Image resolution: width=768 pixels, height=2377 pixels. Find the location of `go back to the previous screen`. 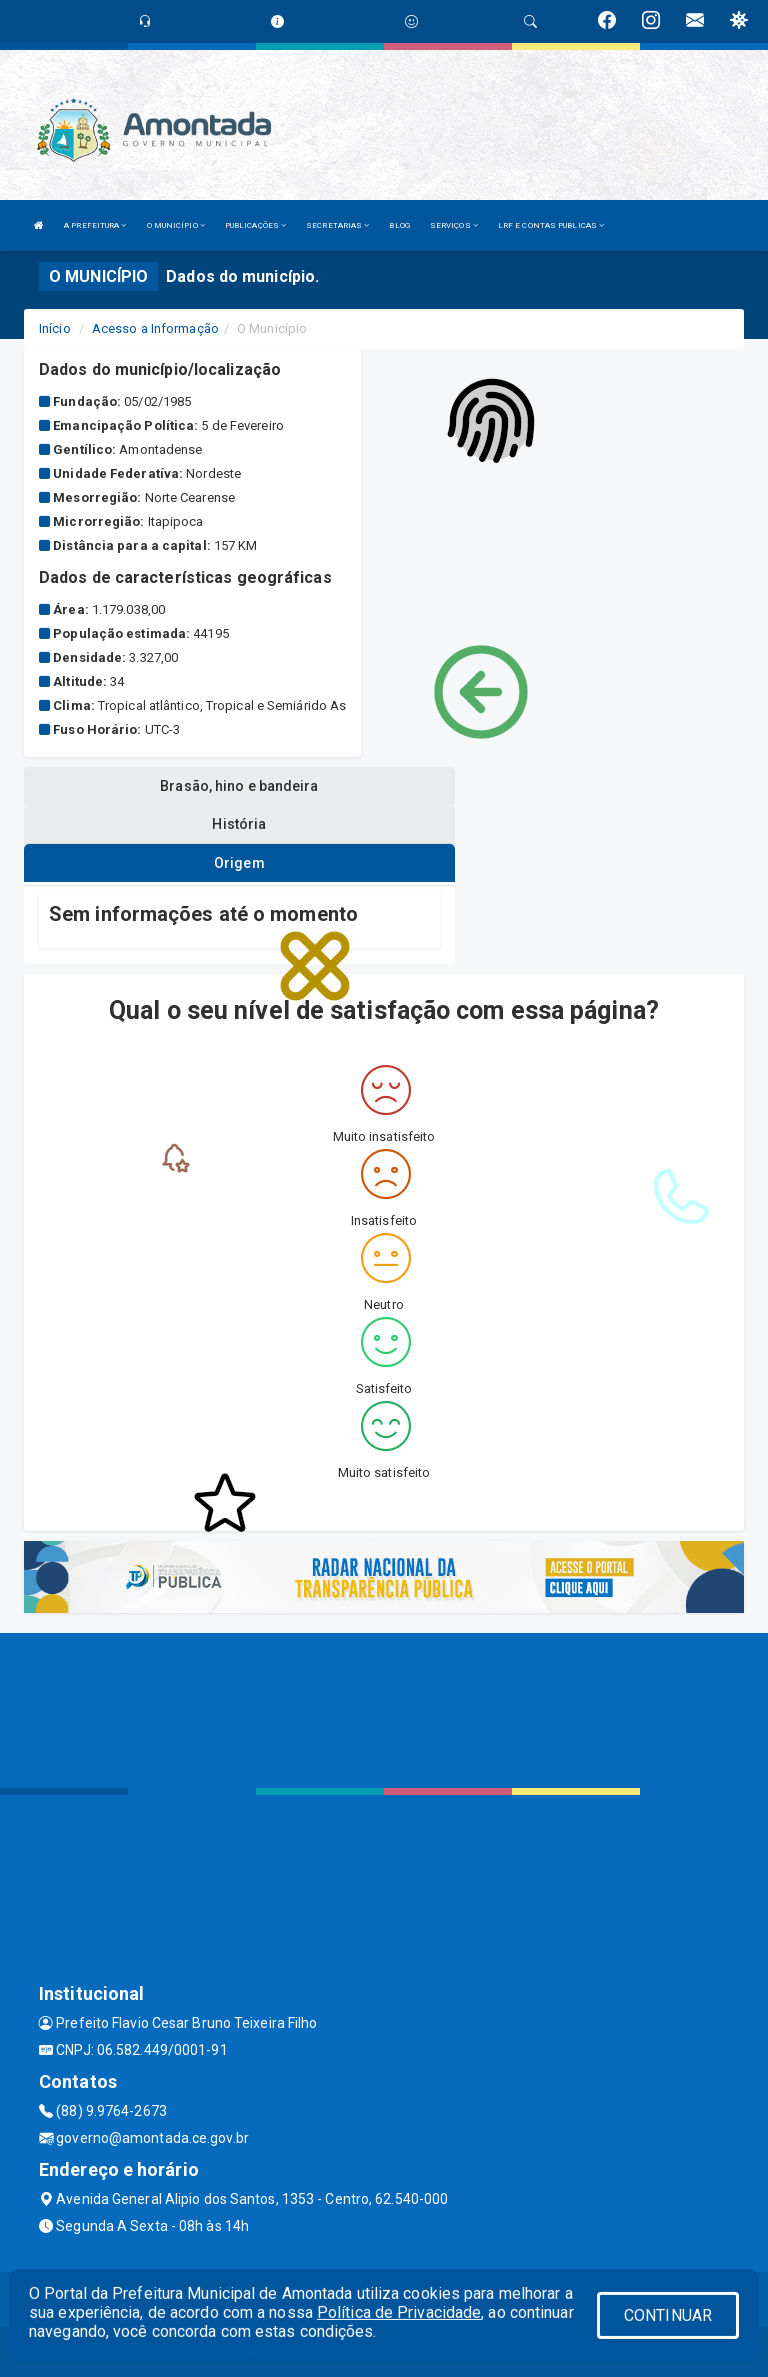

go back to the previous screen is located at coordinates (481, 692).